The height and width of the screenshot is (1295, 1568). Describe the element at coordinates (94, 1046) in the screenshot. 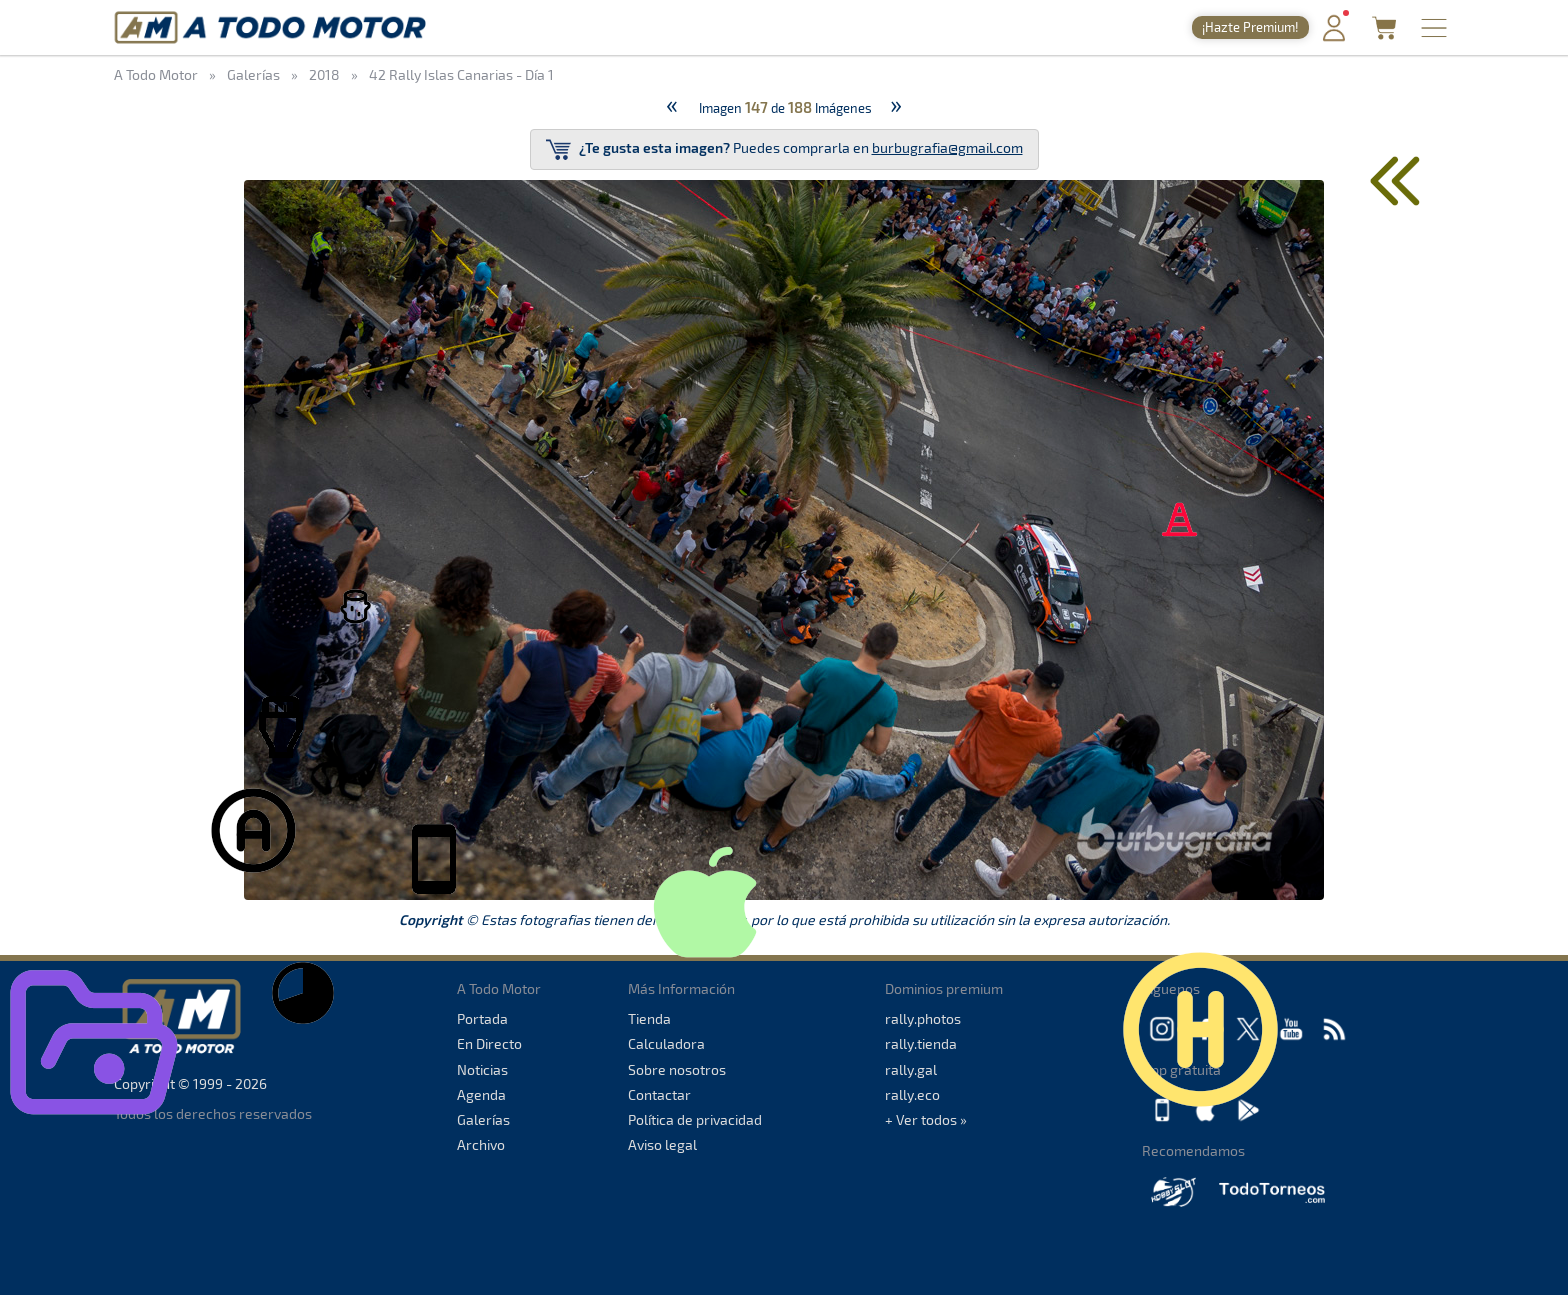

I see `indicates an open folder with new or unread content` at that location.